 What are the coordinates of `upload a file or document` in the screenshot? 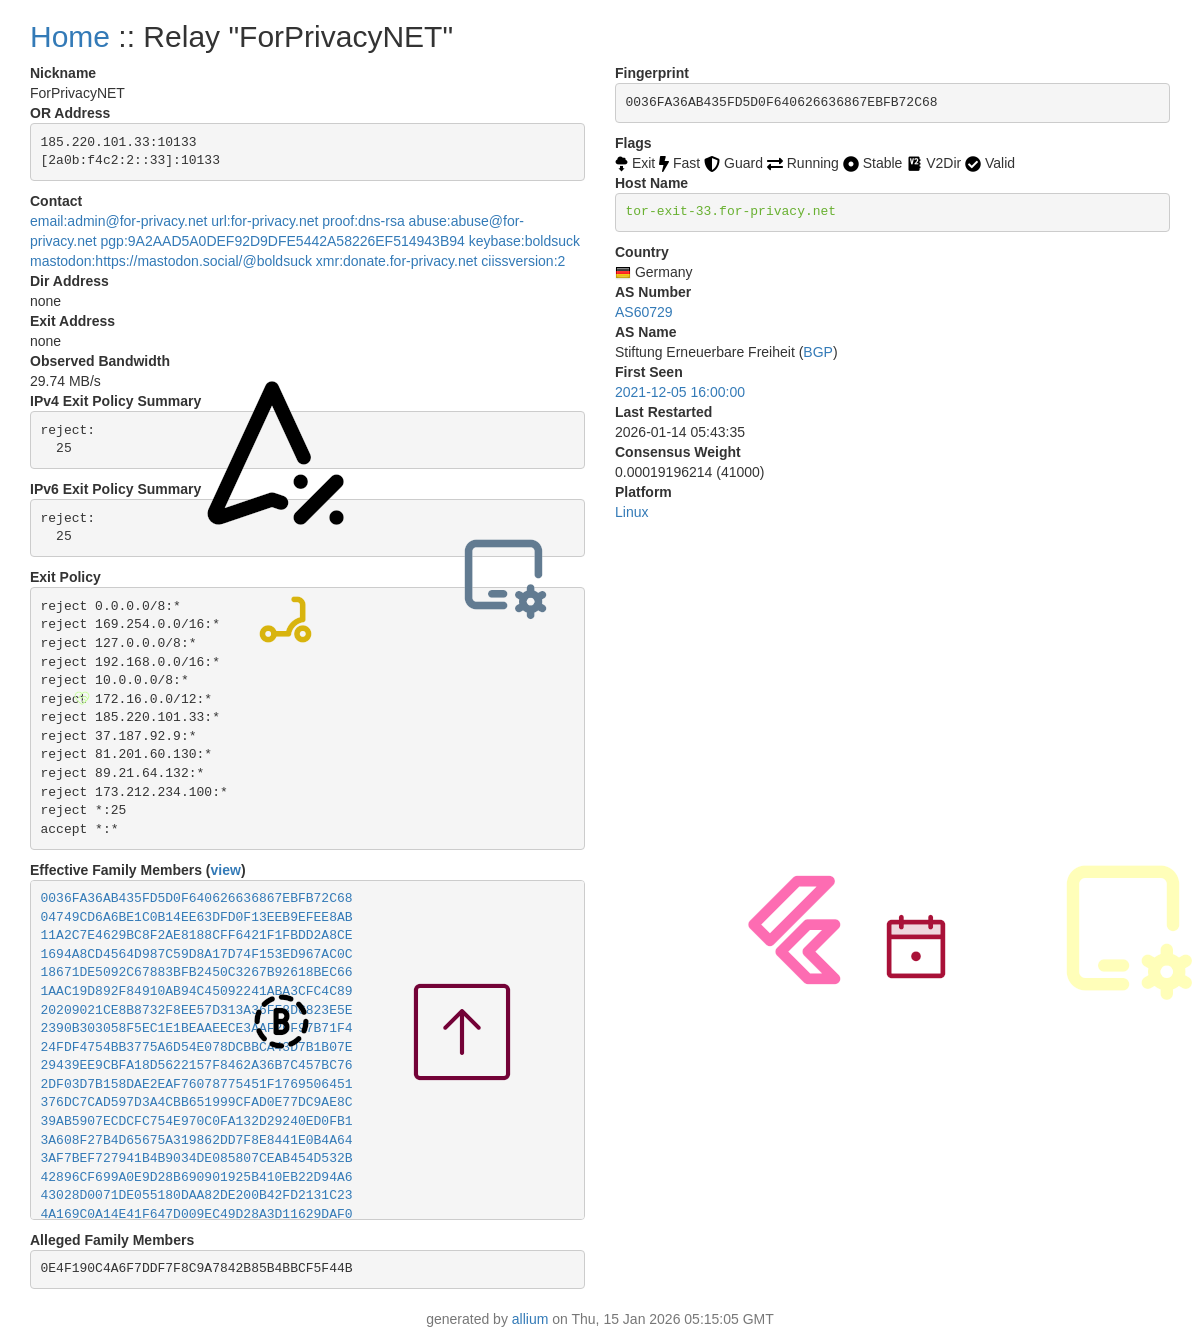 It's located at (462, 1032).